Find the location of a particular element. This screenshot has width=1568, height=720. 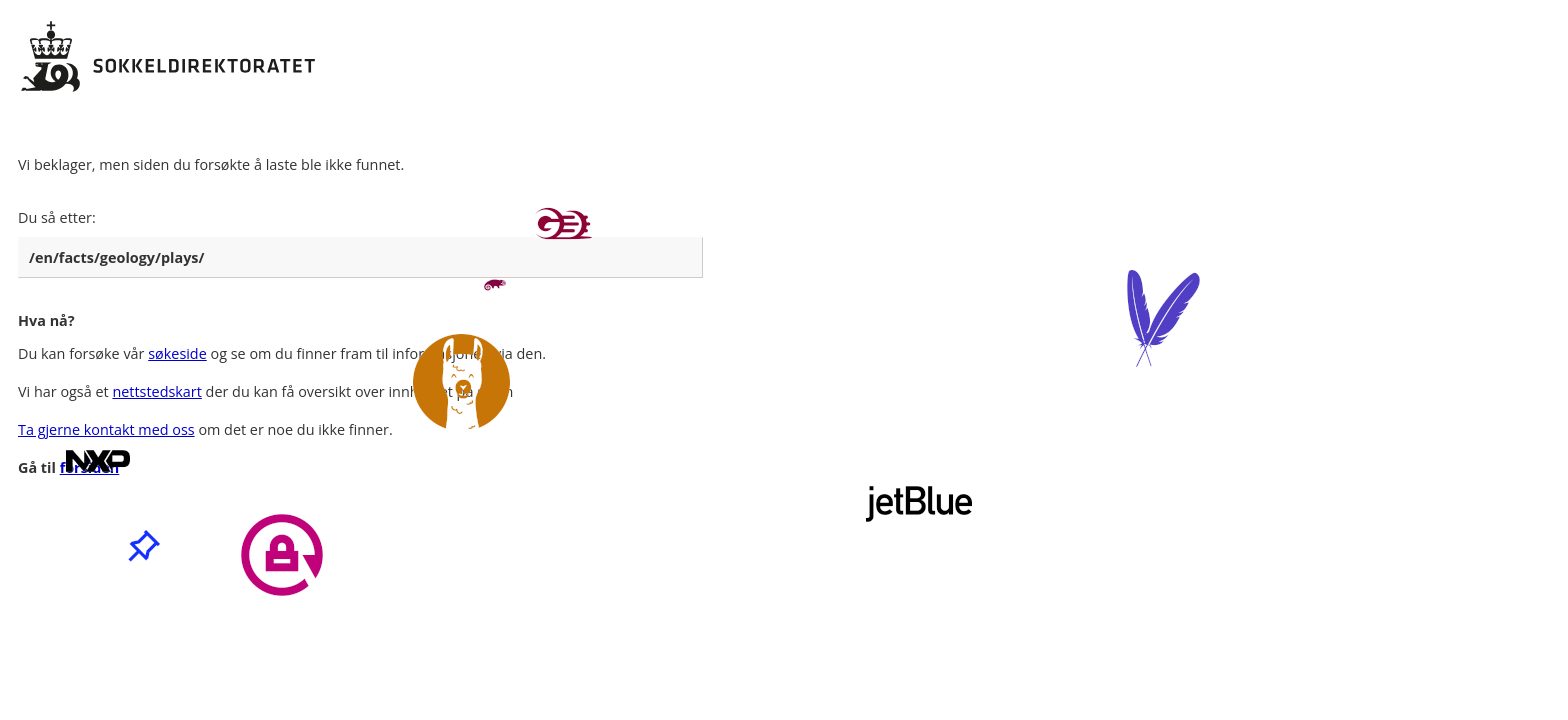

open vikunja task management app is located at coordinates (461, 381).